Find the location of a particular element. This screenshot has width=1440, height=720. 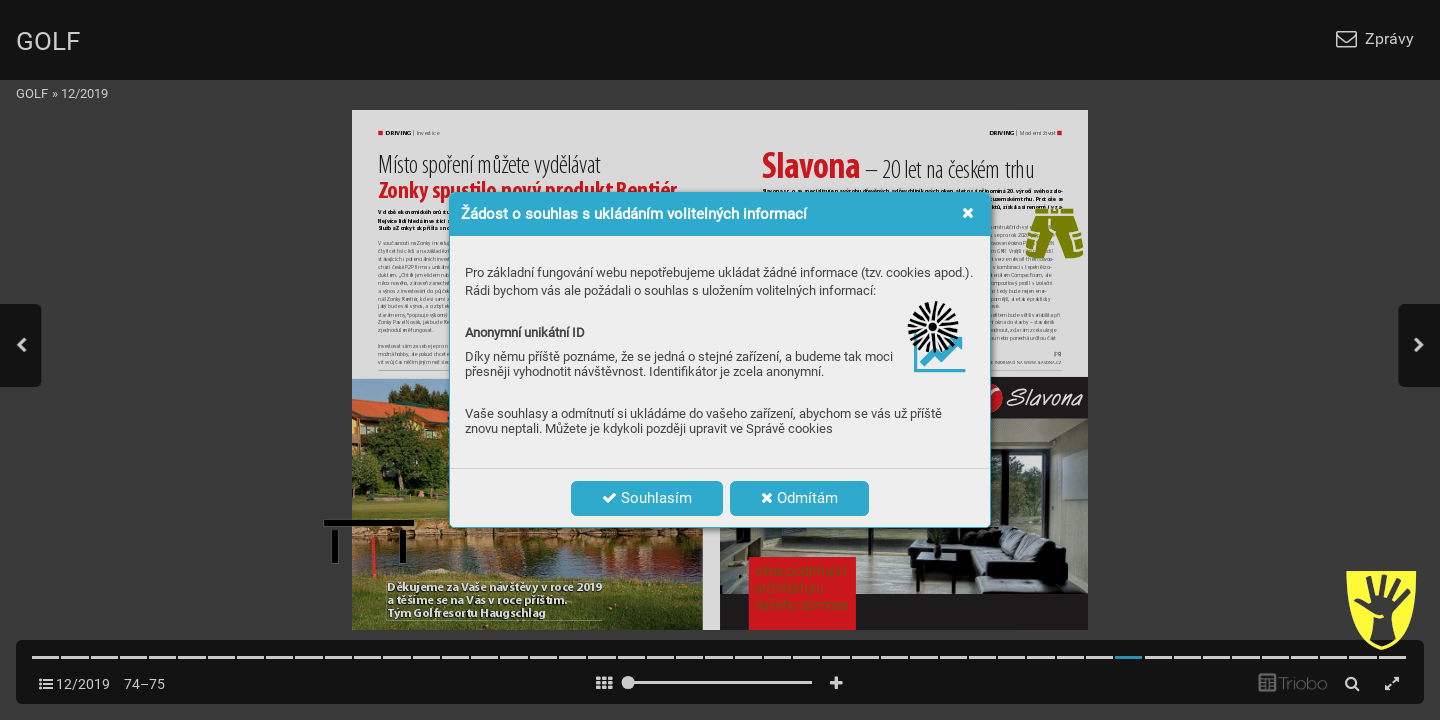

view or edit table data is located at coordinates (369, 518).